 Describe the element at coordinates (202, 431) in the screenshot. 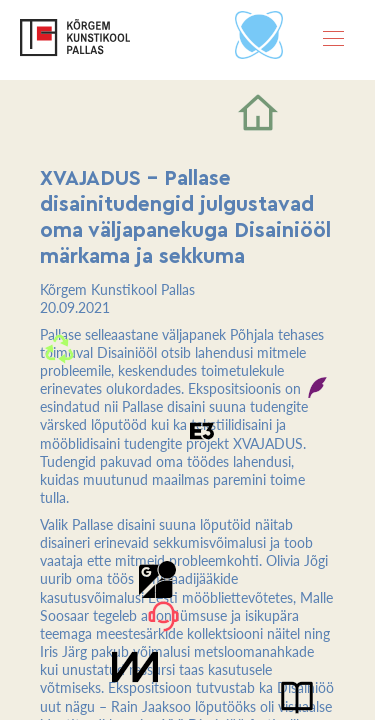

I see `E3 (Electronic Entertainment Expo) logo` at that location.